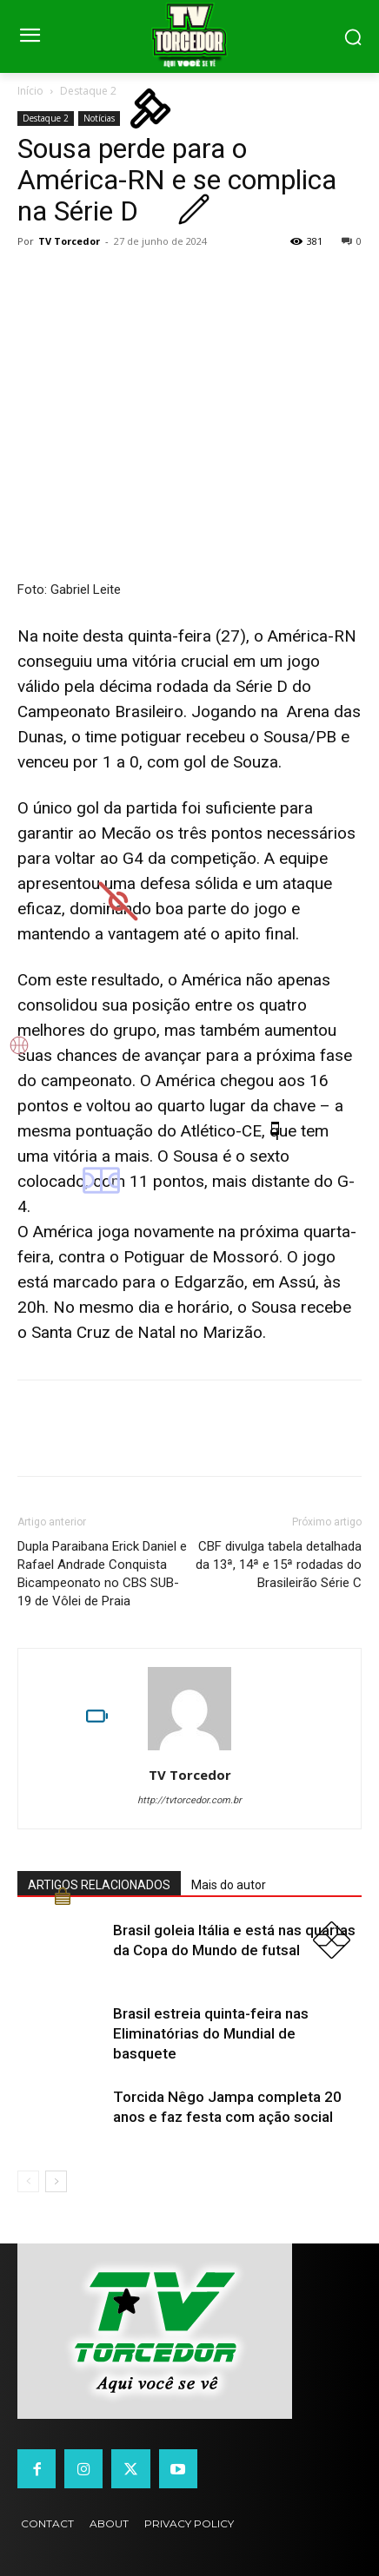 The width and height of the screenshot is (379, 2576). Describe the element at coordinates (275, 1128) in the screenshot. I see `set mobile device as primary` at that location.